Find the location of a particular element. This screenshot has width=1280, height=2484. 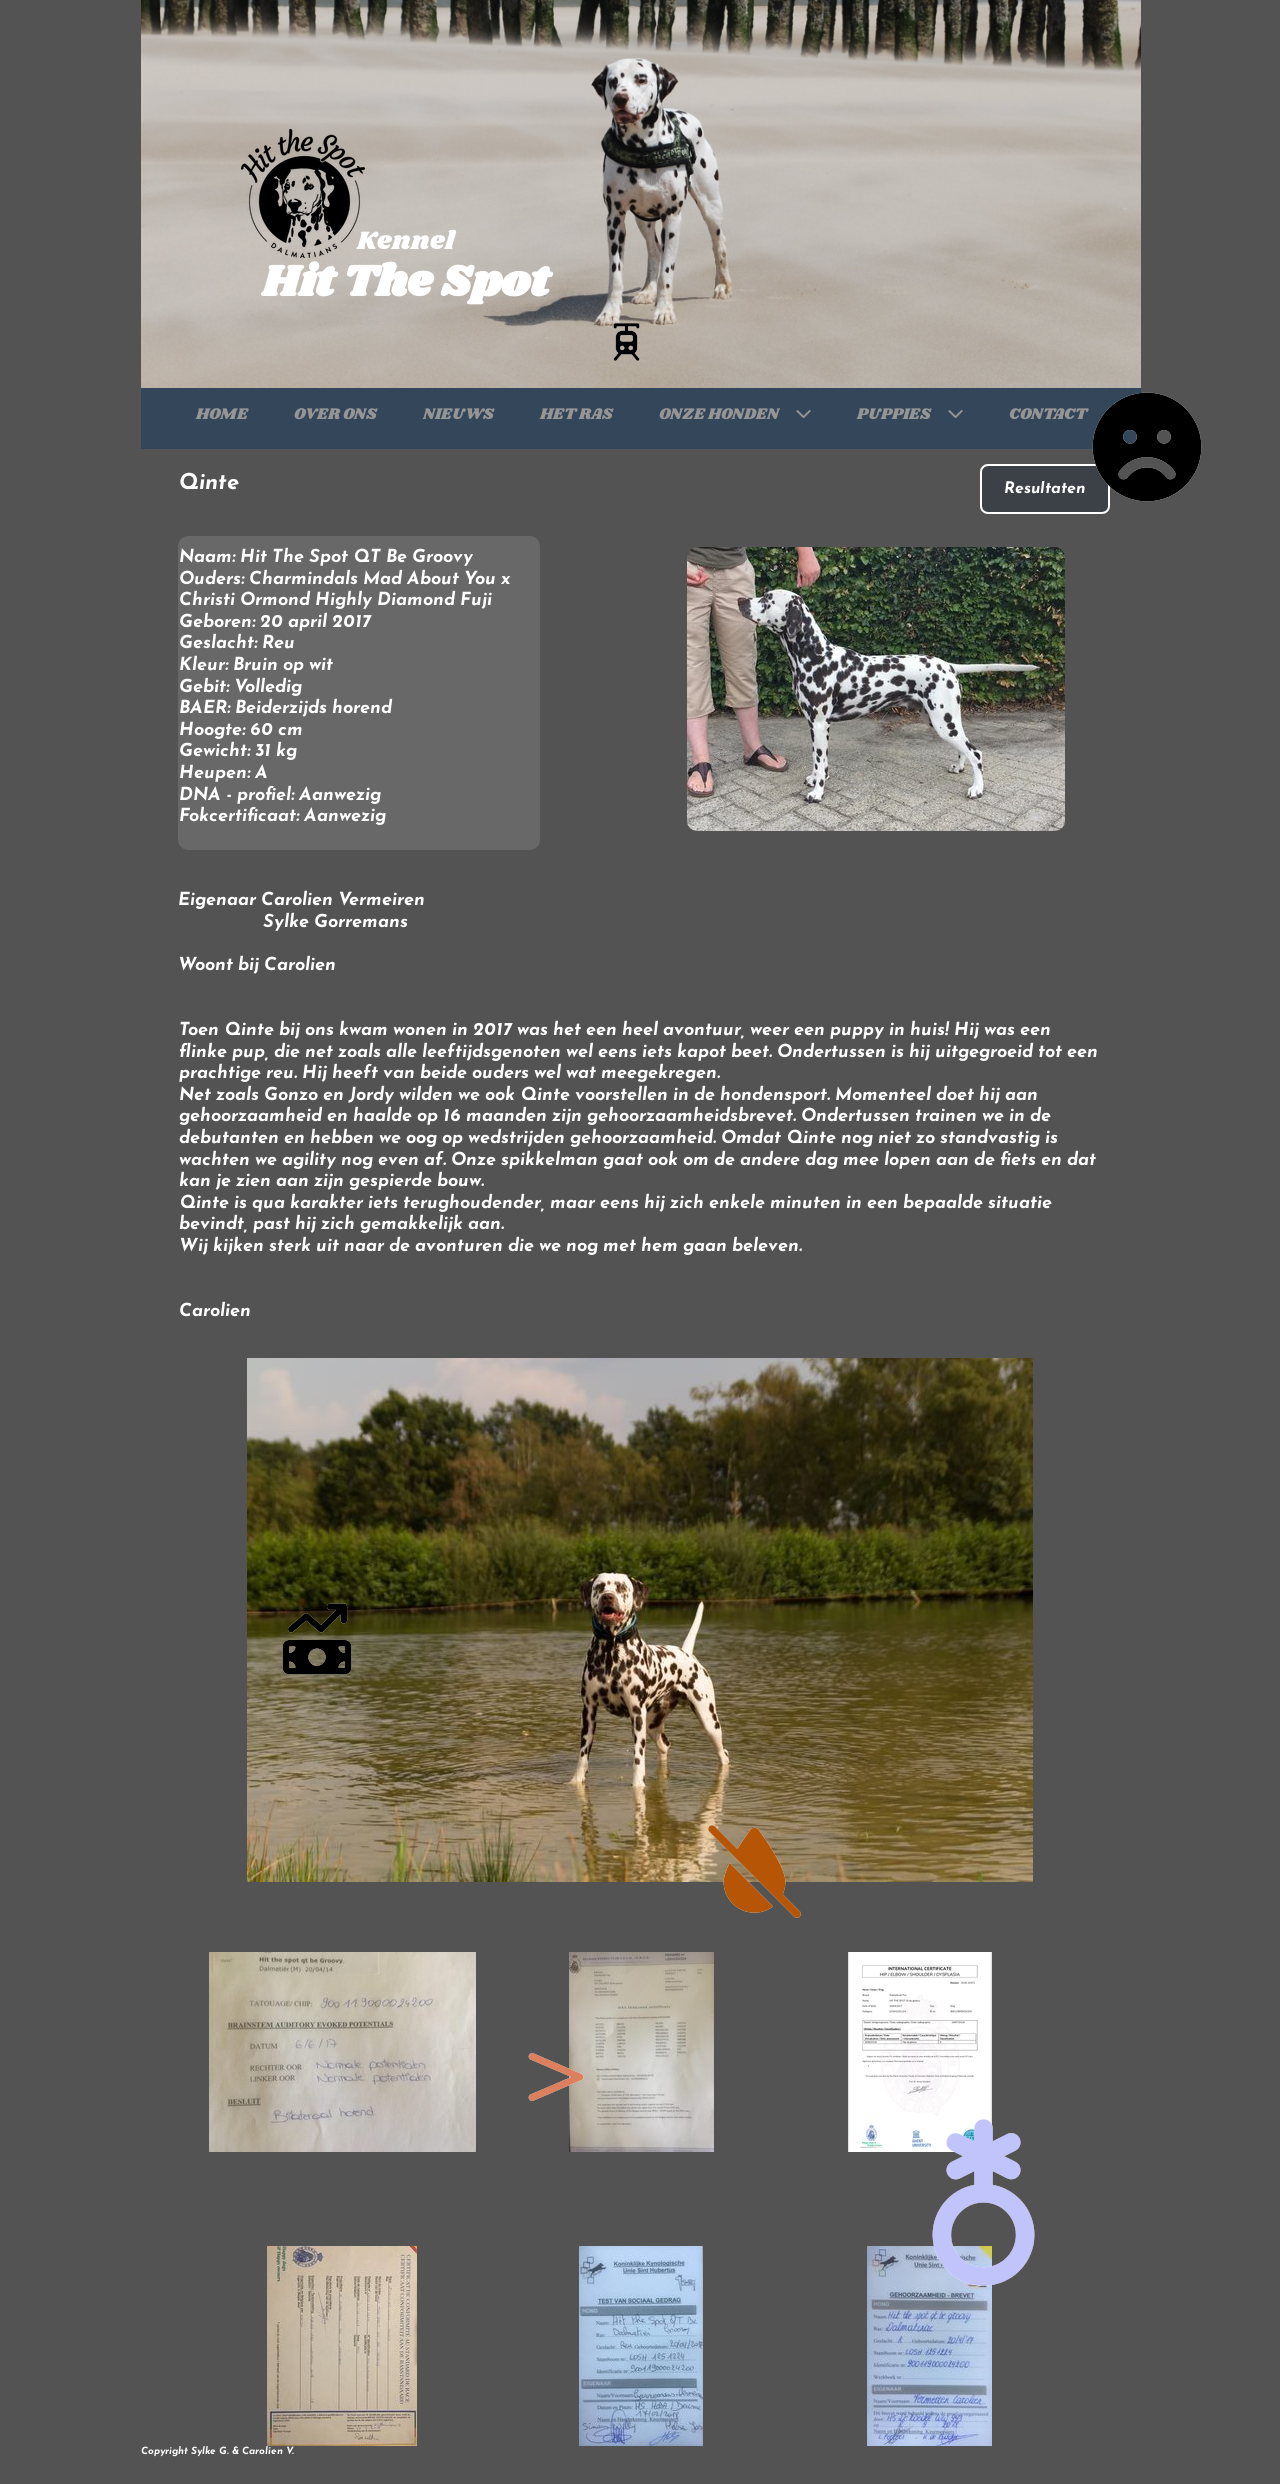

access public transit or tram routes is located at coordinates (626, 341).